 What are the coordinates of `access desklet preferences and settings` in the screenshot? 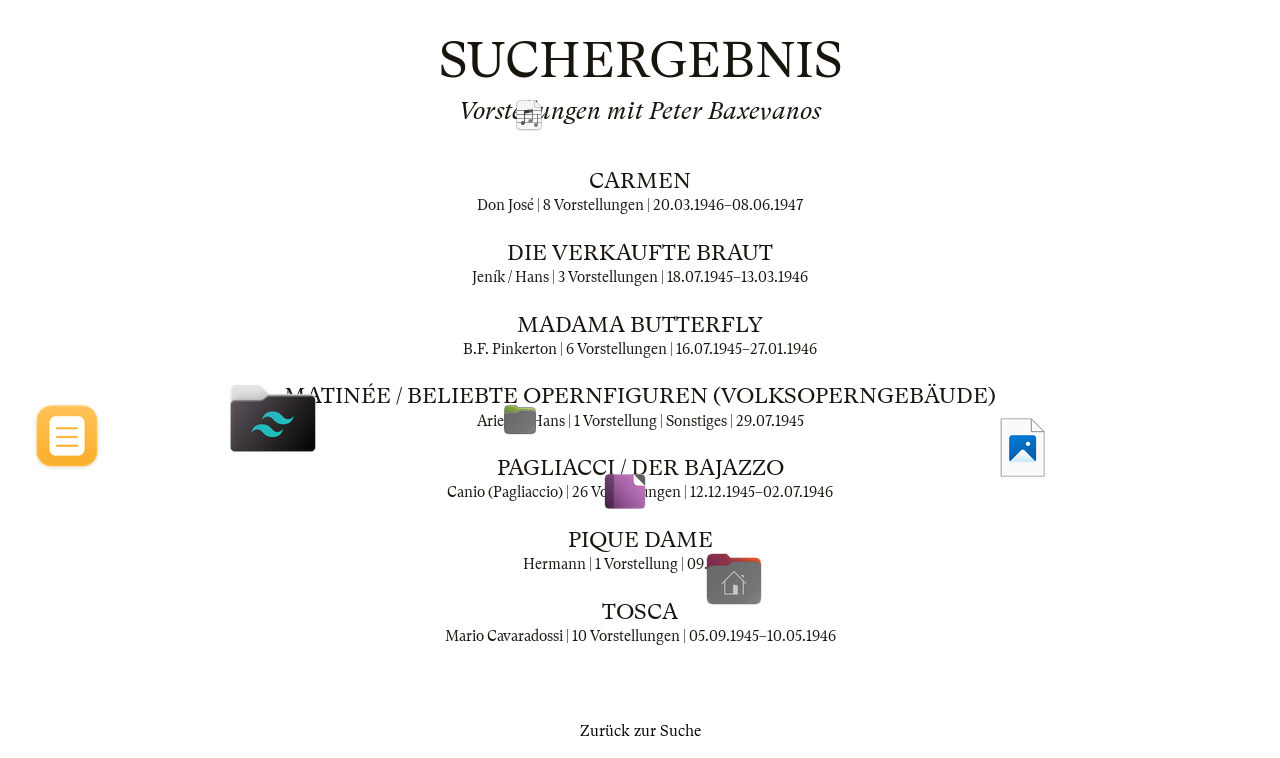 It's located at (67, 437).